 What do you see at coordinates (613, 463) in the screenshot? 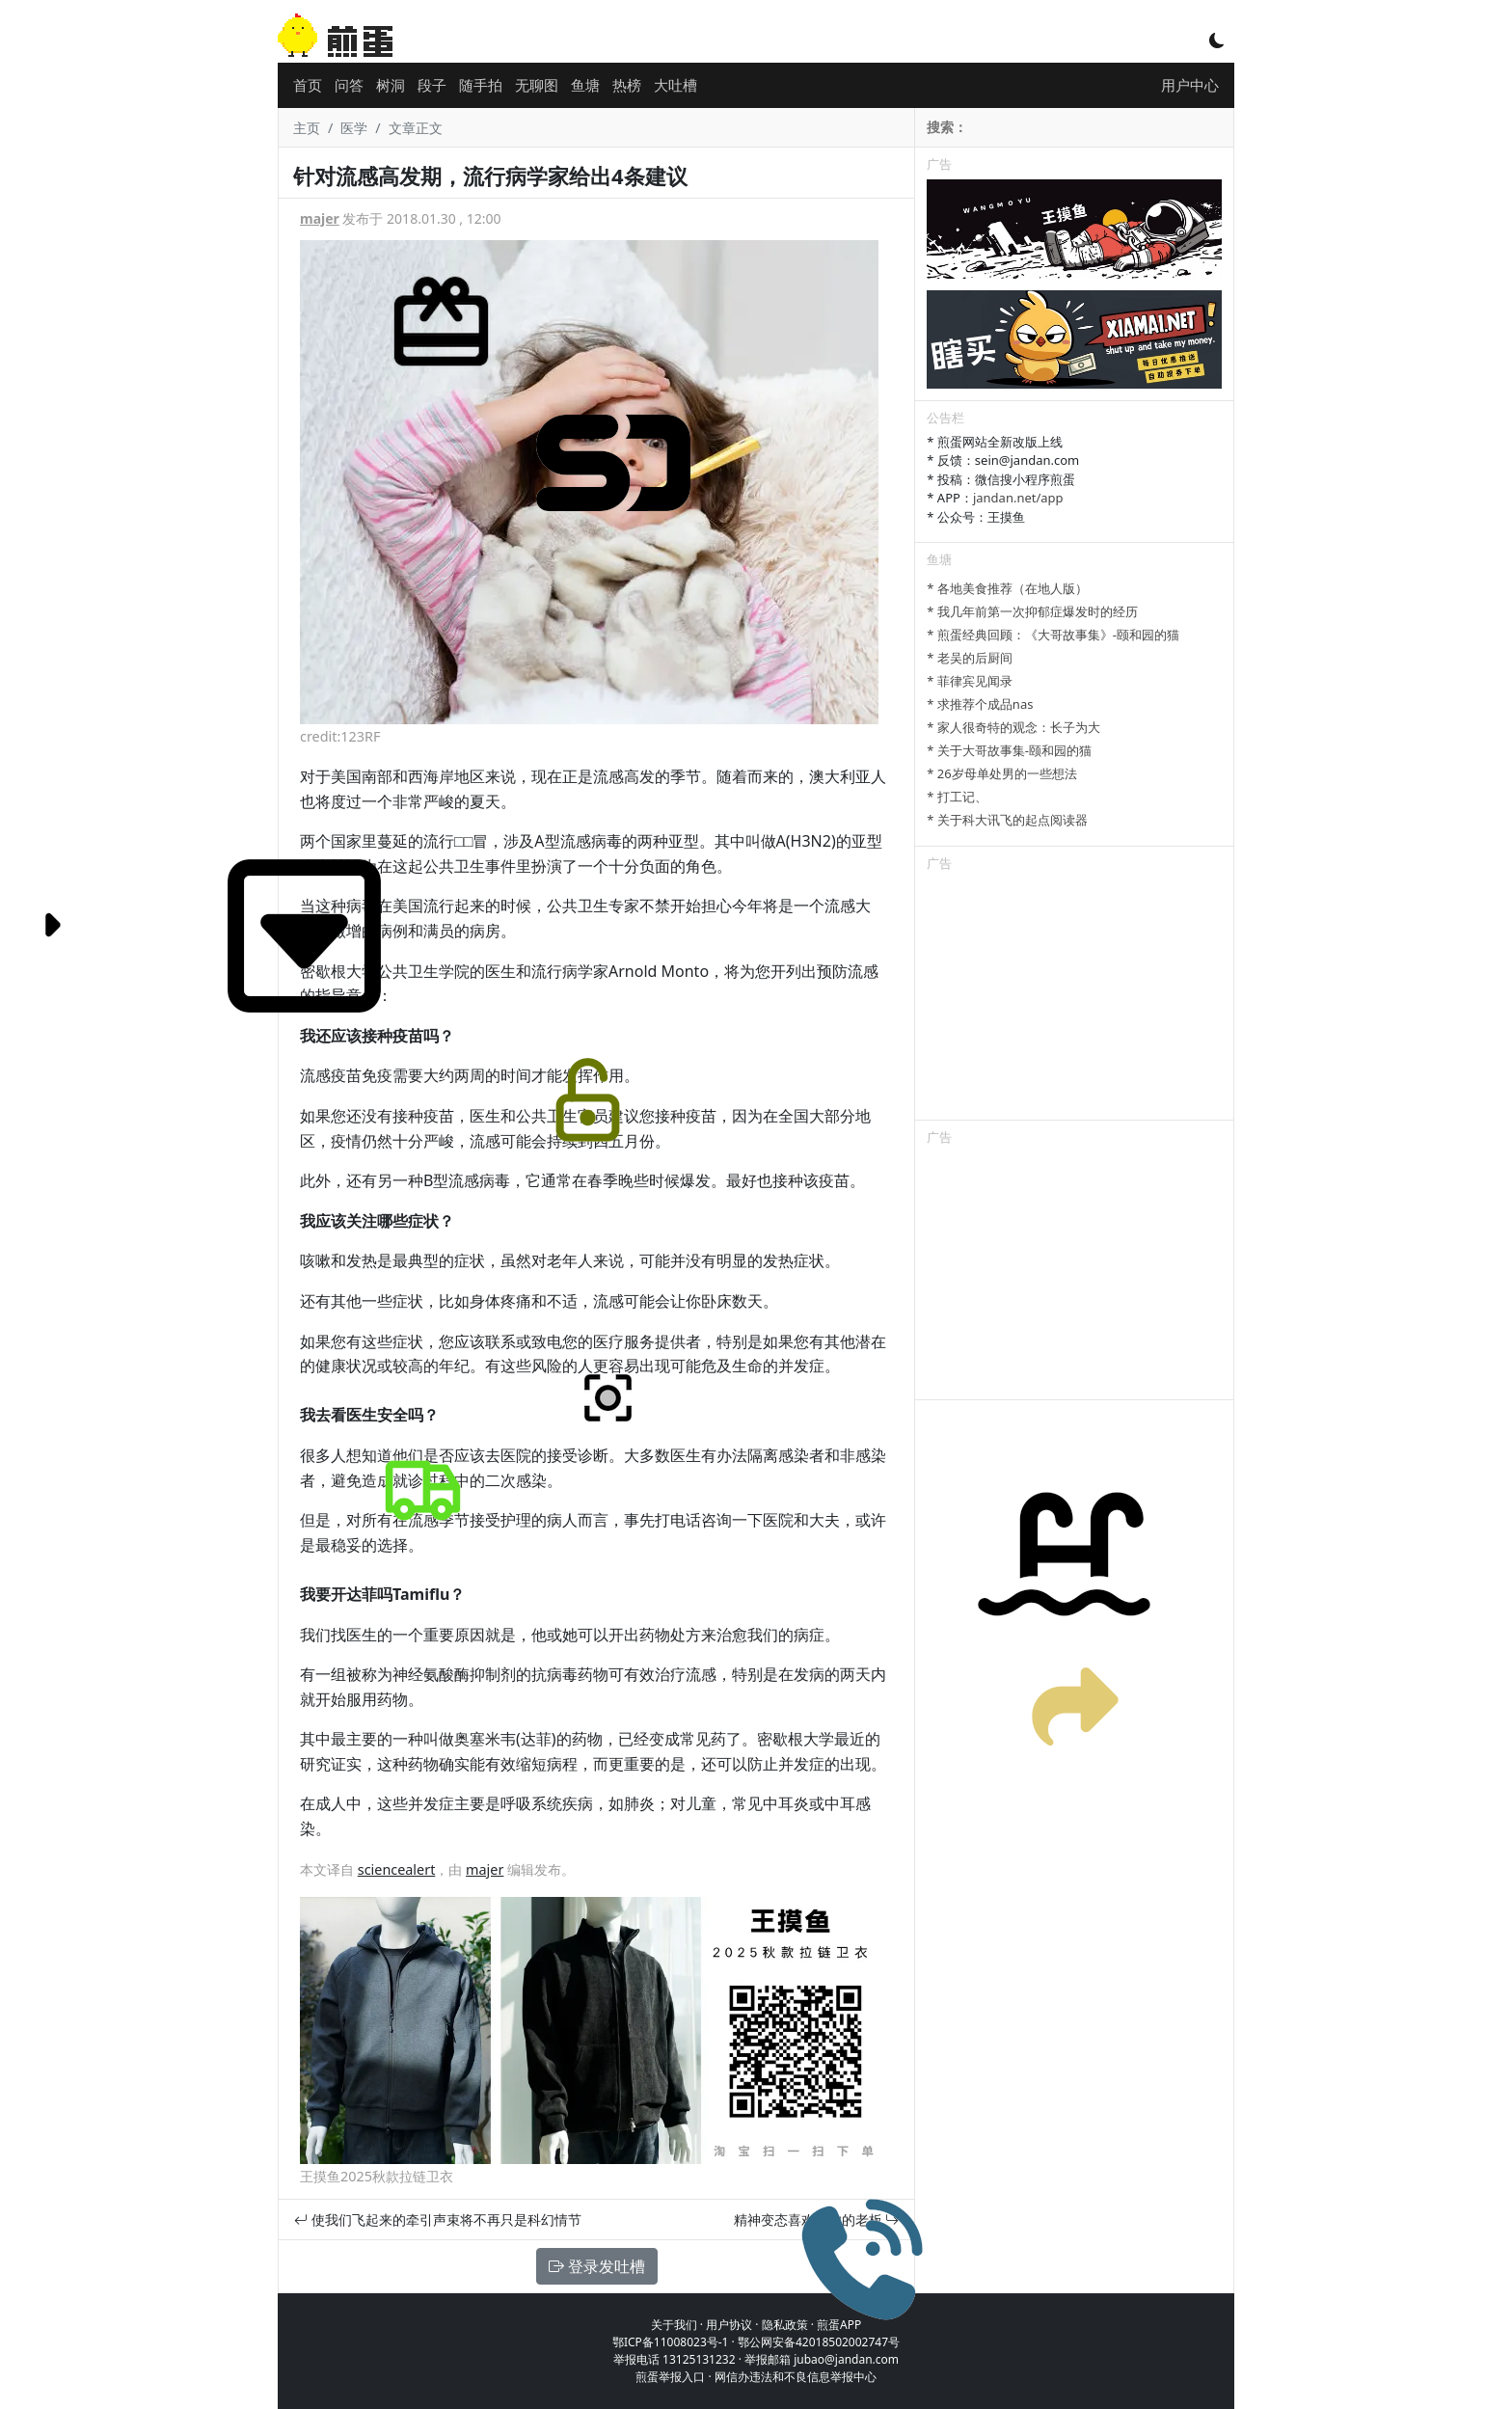
I see `speaker deck logo` at bounding box center [613, 463].